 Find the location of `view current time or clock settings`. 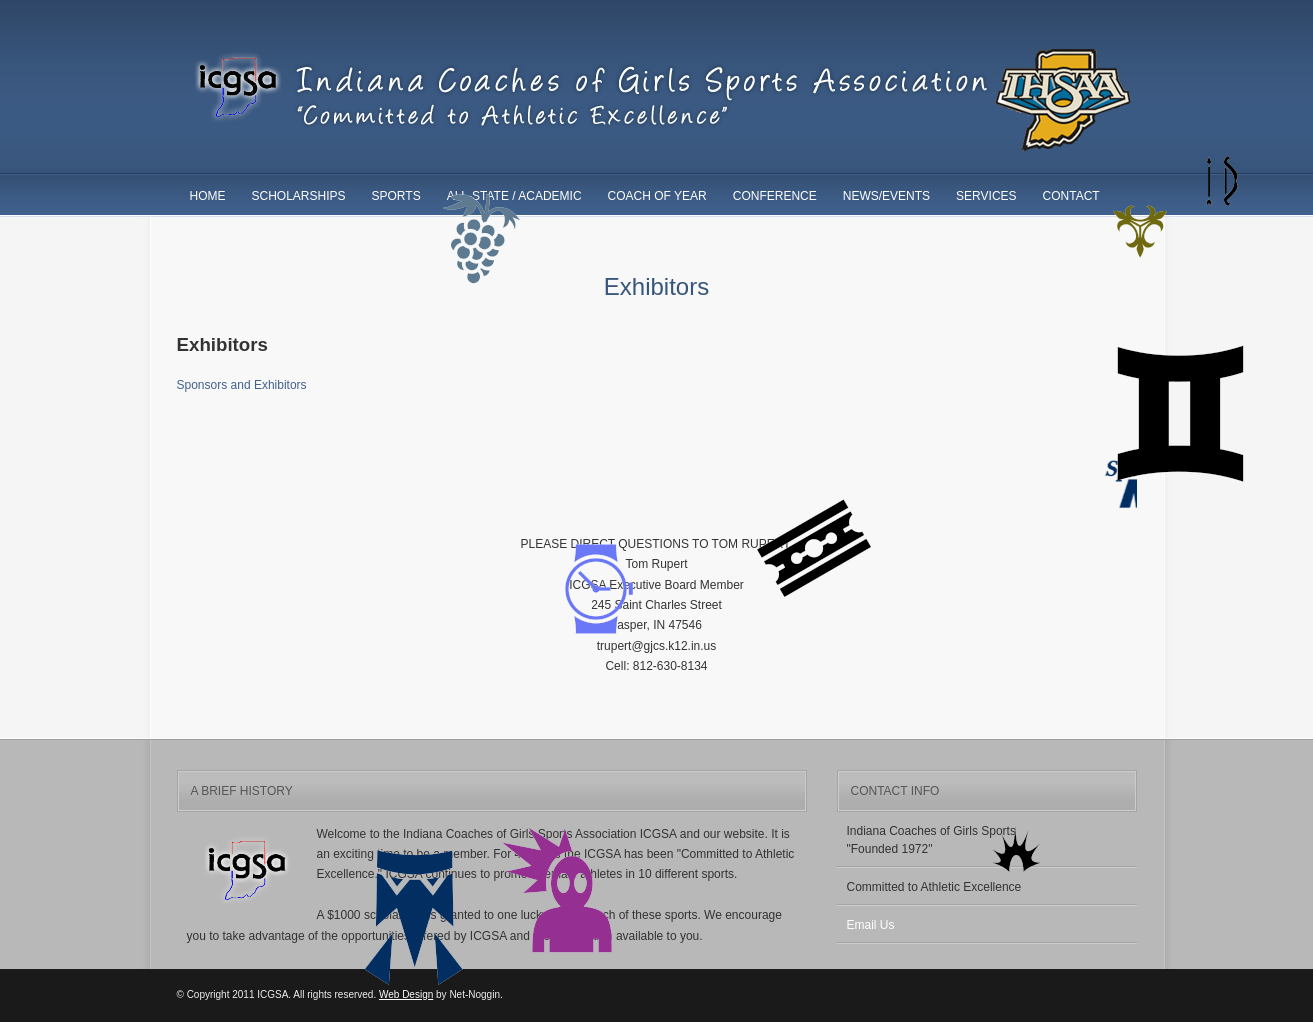

view current time or clock settings is located at coordinates (596, 589).